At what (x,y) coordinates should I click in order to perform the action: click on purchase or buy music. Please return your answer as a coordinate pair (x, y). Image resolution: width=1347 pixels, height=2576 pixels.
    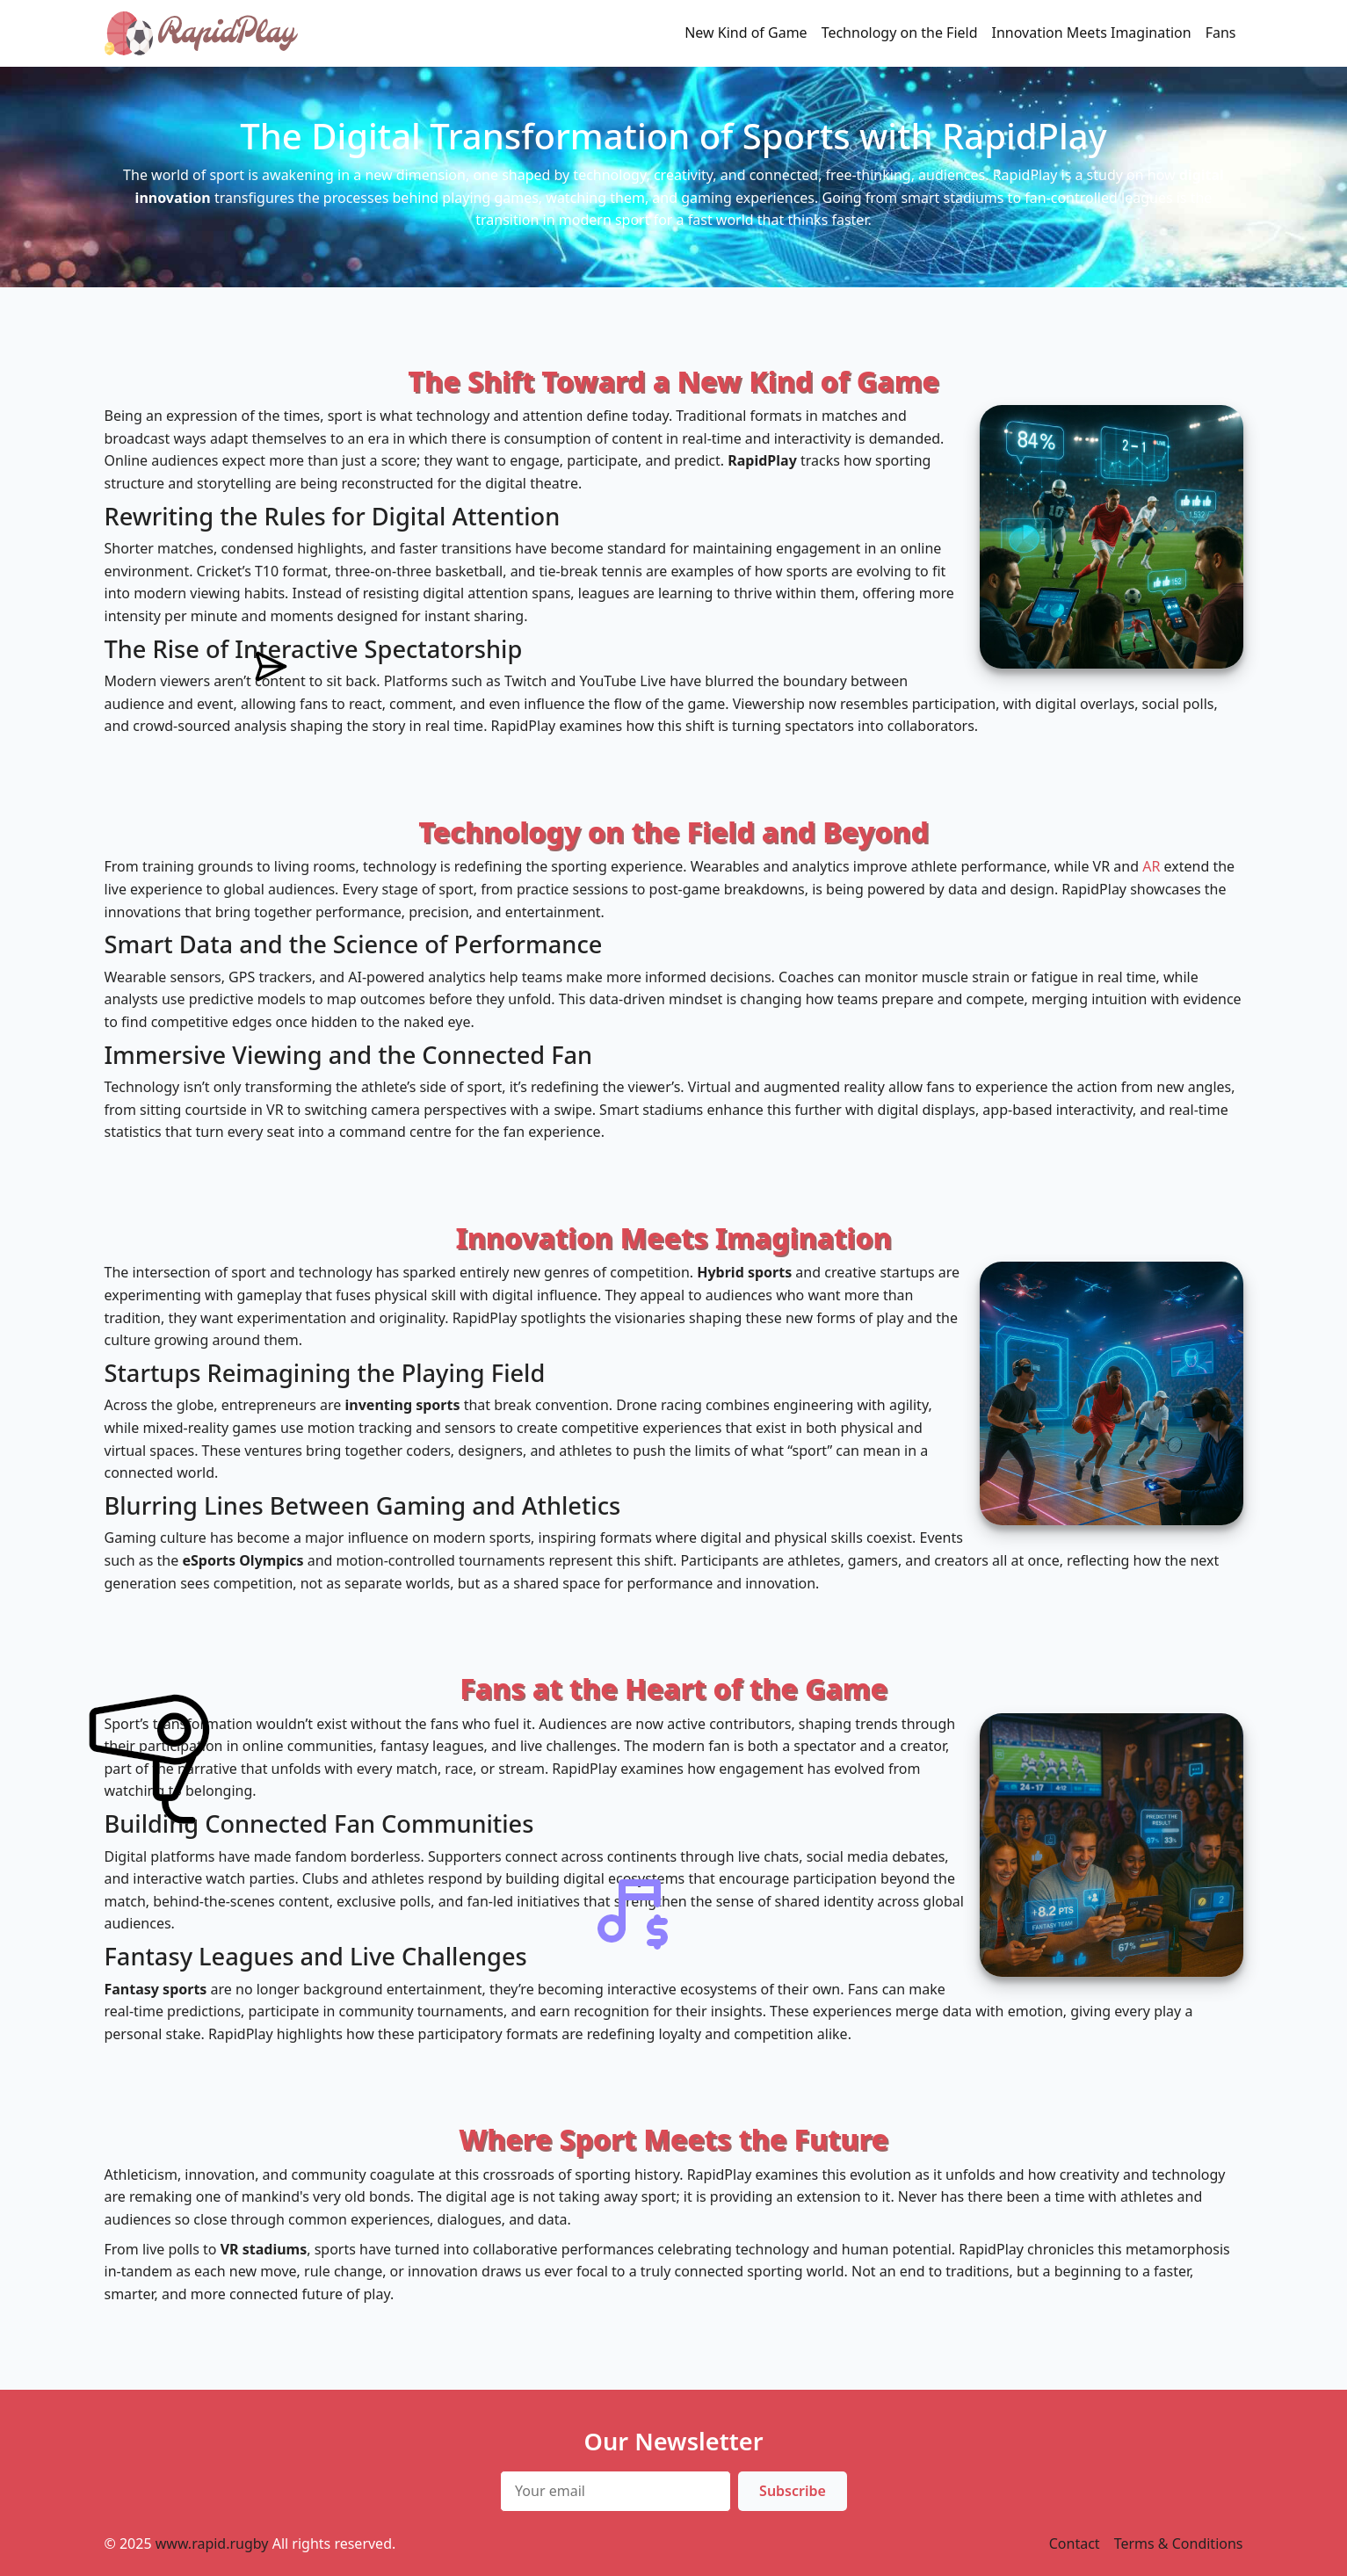
    Looking at the image, I should click on (633, 1911).